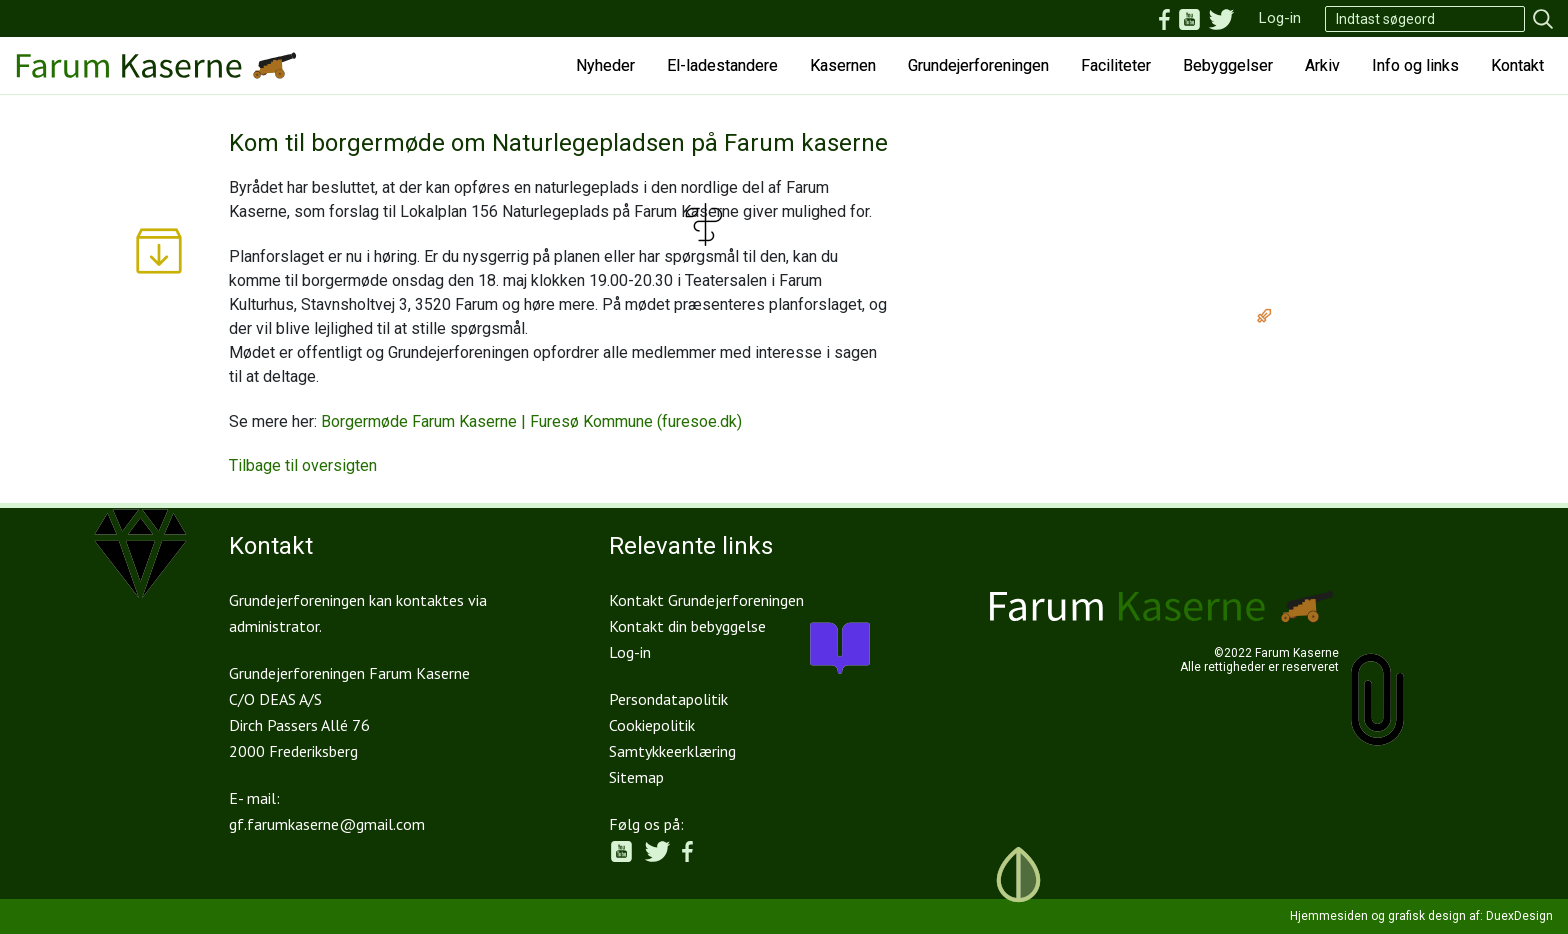  I want to click on download to storage or archive, so click(159, 251).